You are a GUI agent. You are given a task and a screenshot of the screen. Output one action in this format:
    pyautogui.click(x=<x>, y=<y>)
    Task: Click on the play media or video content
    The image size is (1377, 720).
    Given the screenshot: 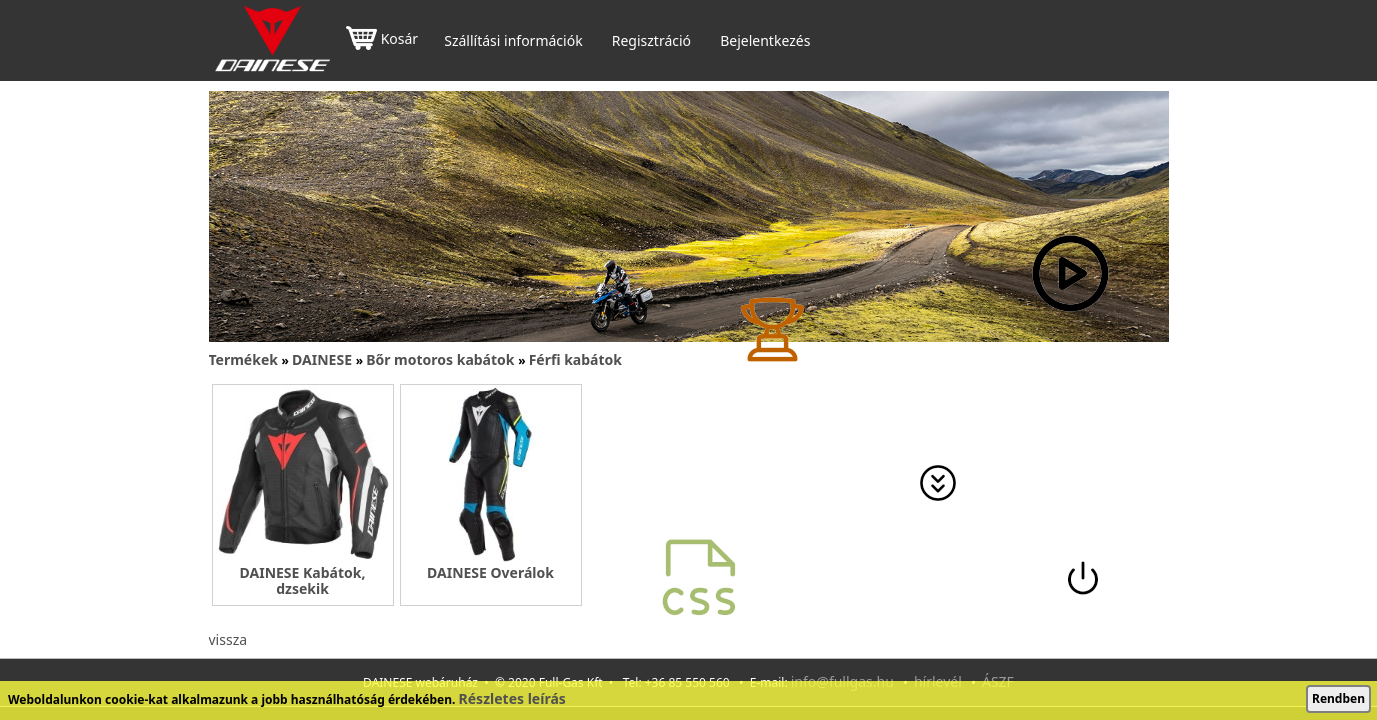 What is the action you would take?
    pyautogui.click(x=1070, y=273)
    